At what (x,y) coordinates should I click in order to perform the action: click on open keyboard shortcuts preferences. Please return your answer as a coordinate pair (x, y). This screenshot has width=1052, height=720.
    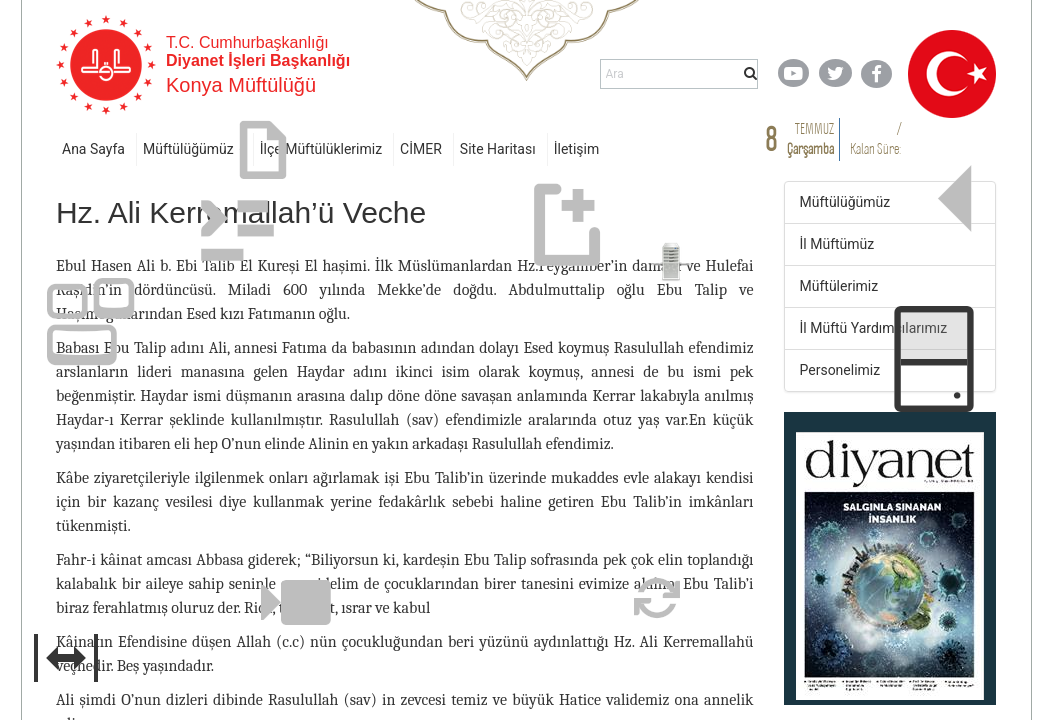
    Looking at the image, I should click on (93, 324).